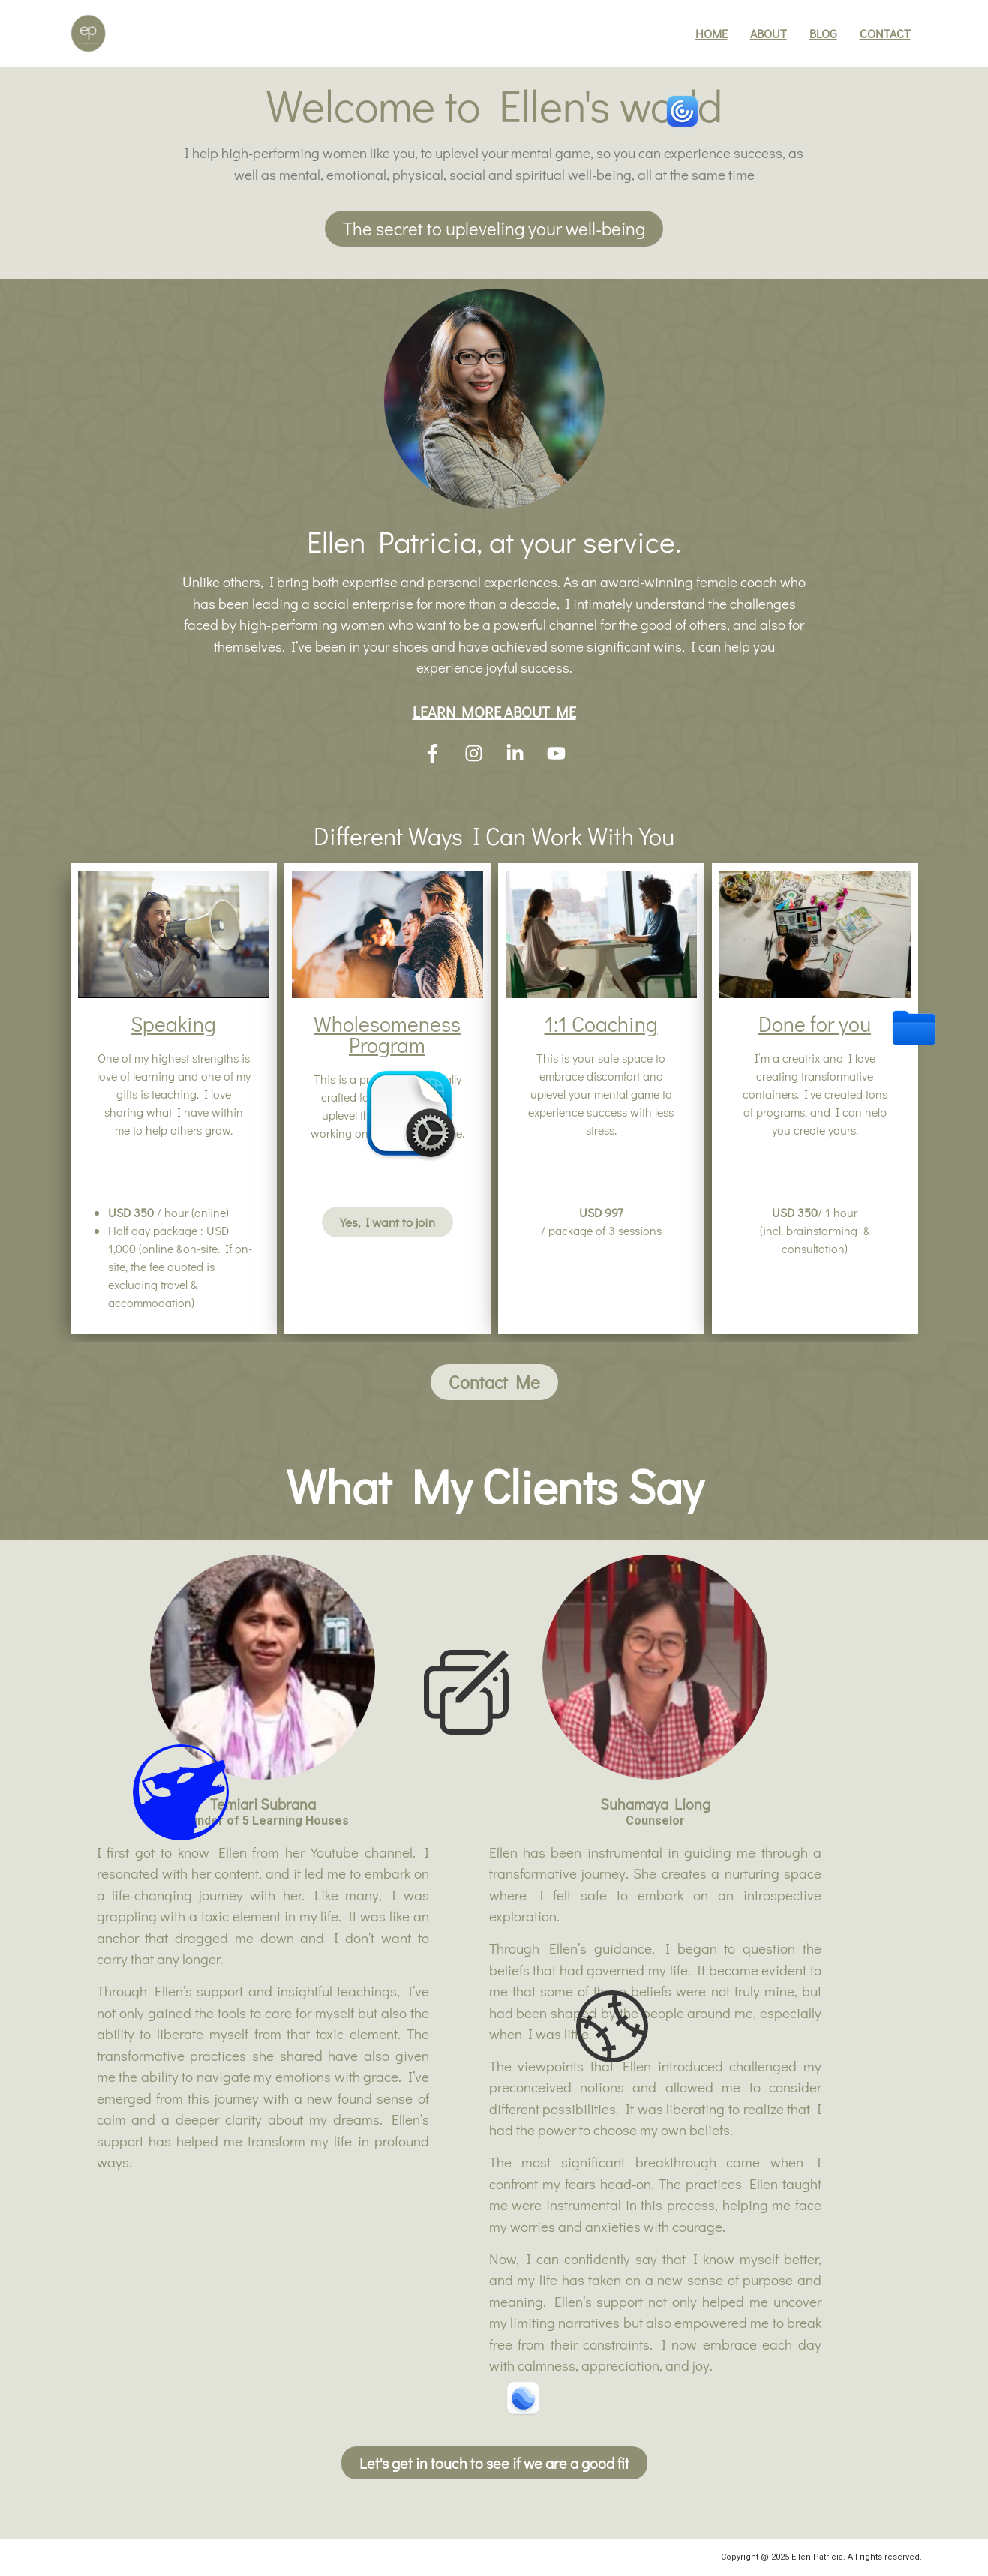 The height and width of the screenshot is (2576, 988). Describe the element at coordinates (682, 111) in the screenshot. I see `open citrix workspace app` at that location.